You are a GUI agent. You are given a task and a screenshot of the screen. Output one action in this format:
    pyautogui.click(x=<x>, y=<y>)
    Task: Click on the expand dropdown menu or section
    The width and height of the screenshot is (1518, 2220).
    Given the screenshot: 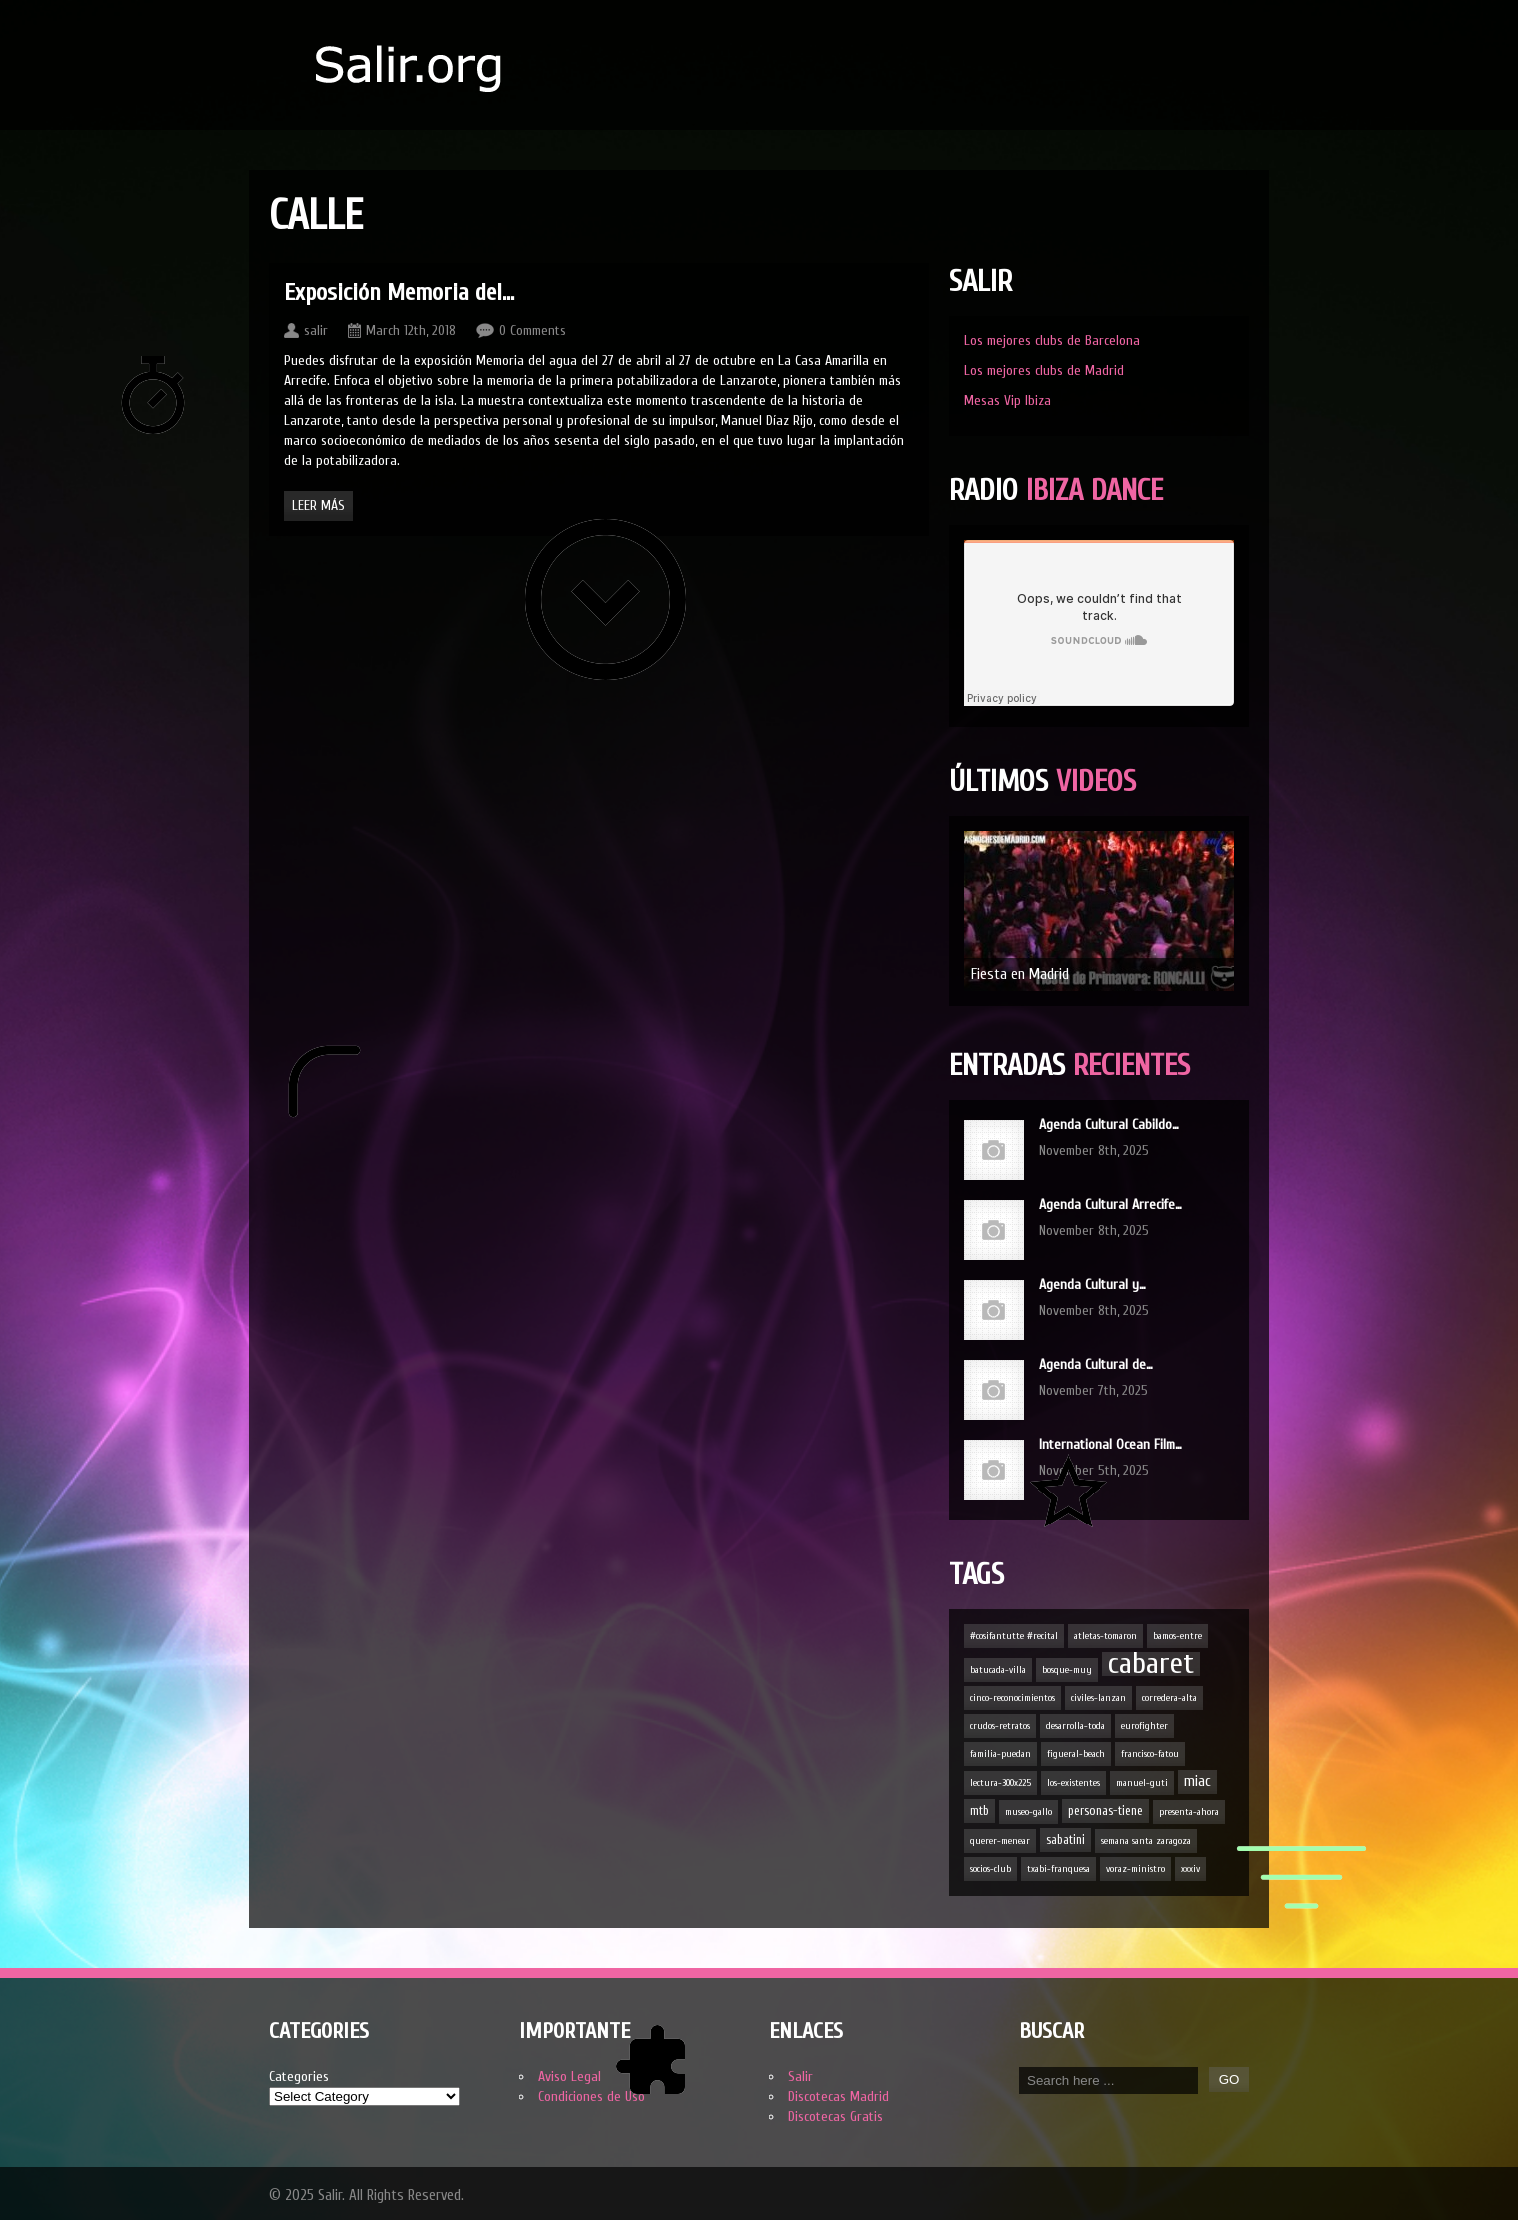 What is the action you would take?
    pyautogui.click(x=605, y=599)
    